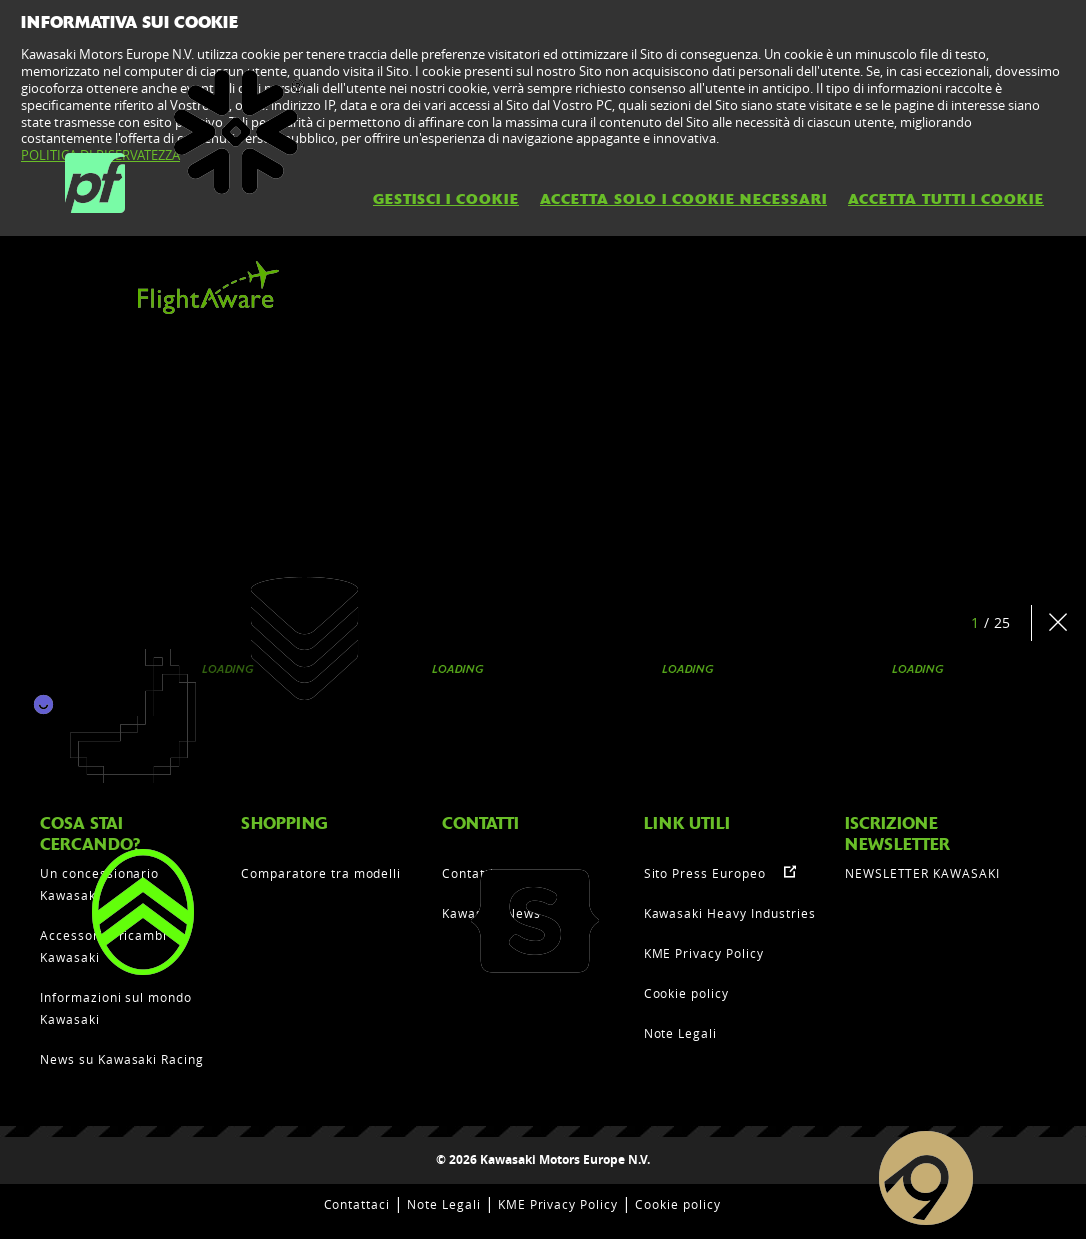  What do you see at coordinates (239, 132) in the screenshot?
I see `snowflake data cloud platform logo` at bounding box center [239, 132].